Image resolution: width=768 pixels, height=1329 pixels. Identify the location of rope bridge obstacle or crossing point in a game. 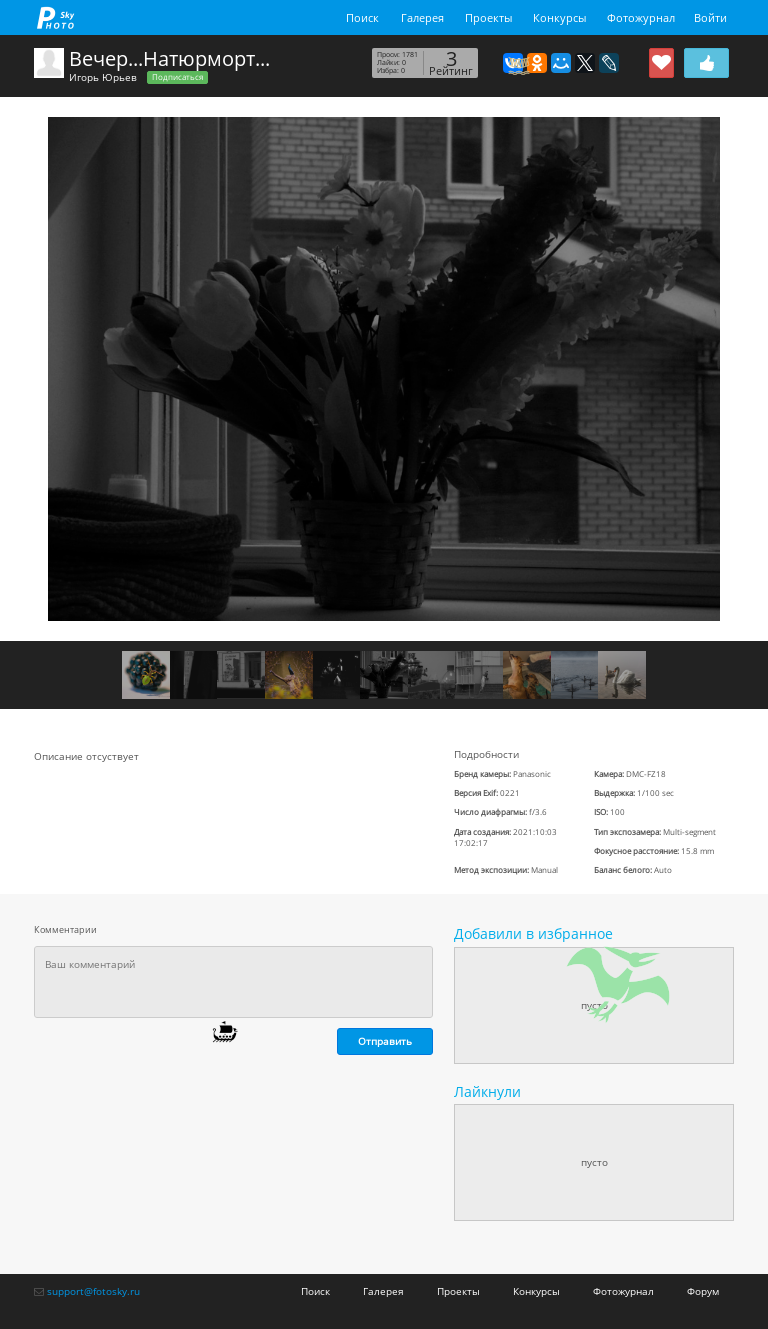
(519, 65).